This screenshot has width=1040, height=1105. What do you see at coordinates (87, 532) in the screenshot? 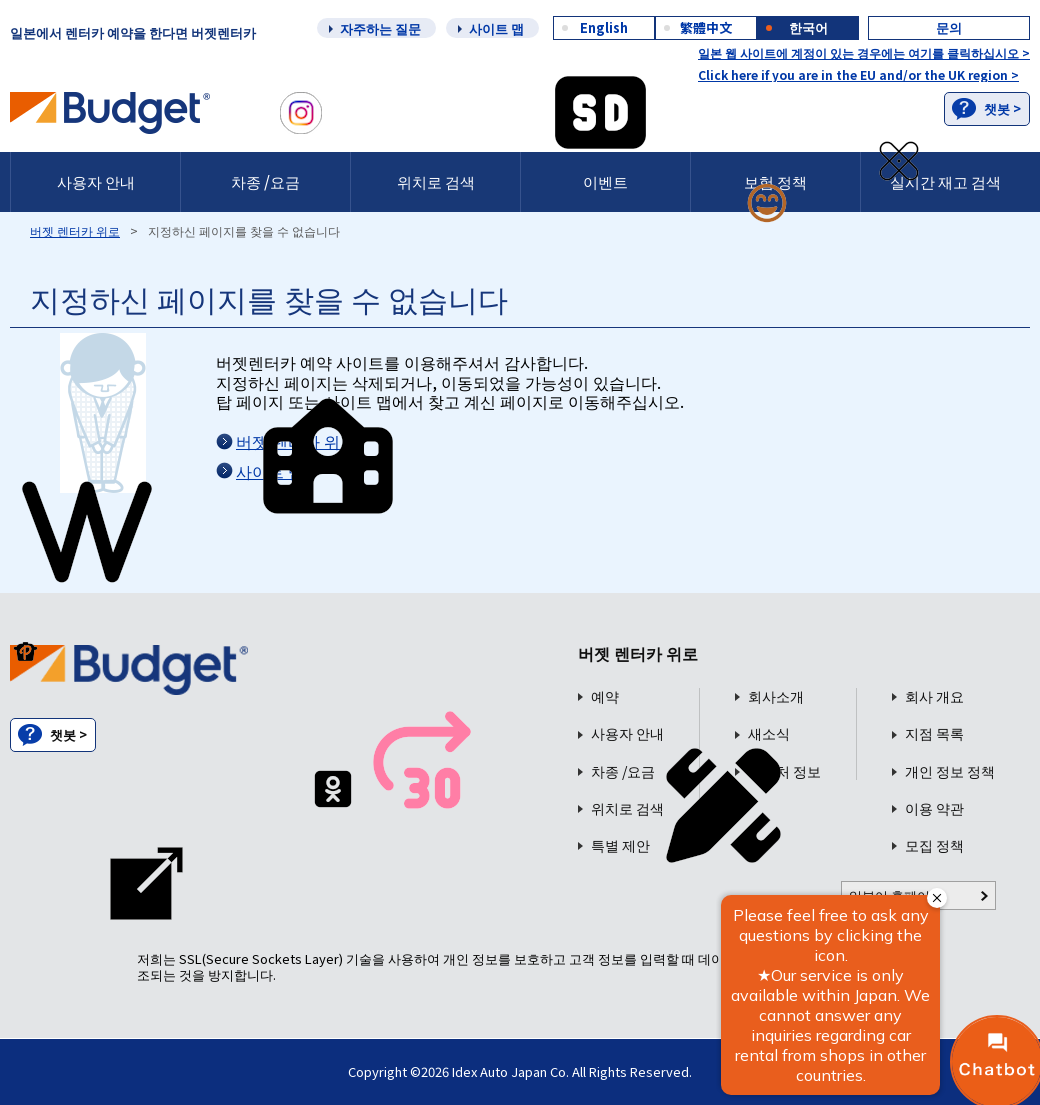
I see `represents the letter "w" in text or keyboard input` at bounding box center [87, 532].